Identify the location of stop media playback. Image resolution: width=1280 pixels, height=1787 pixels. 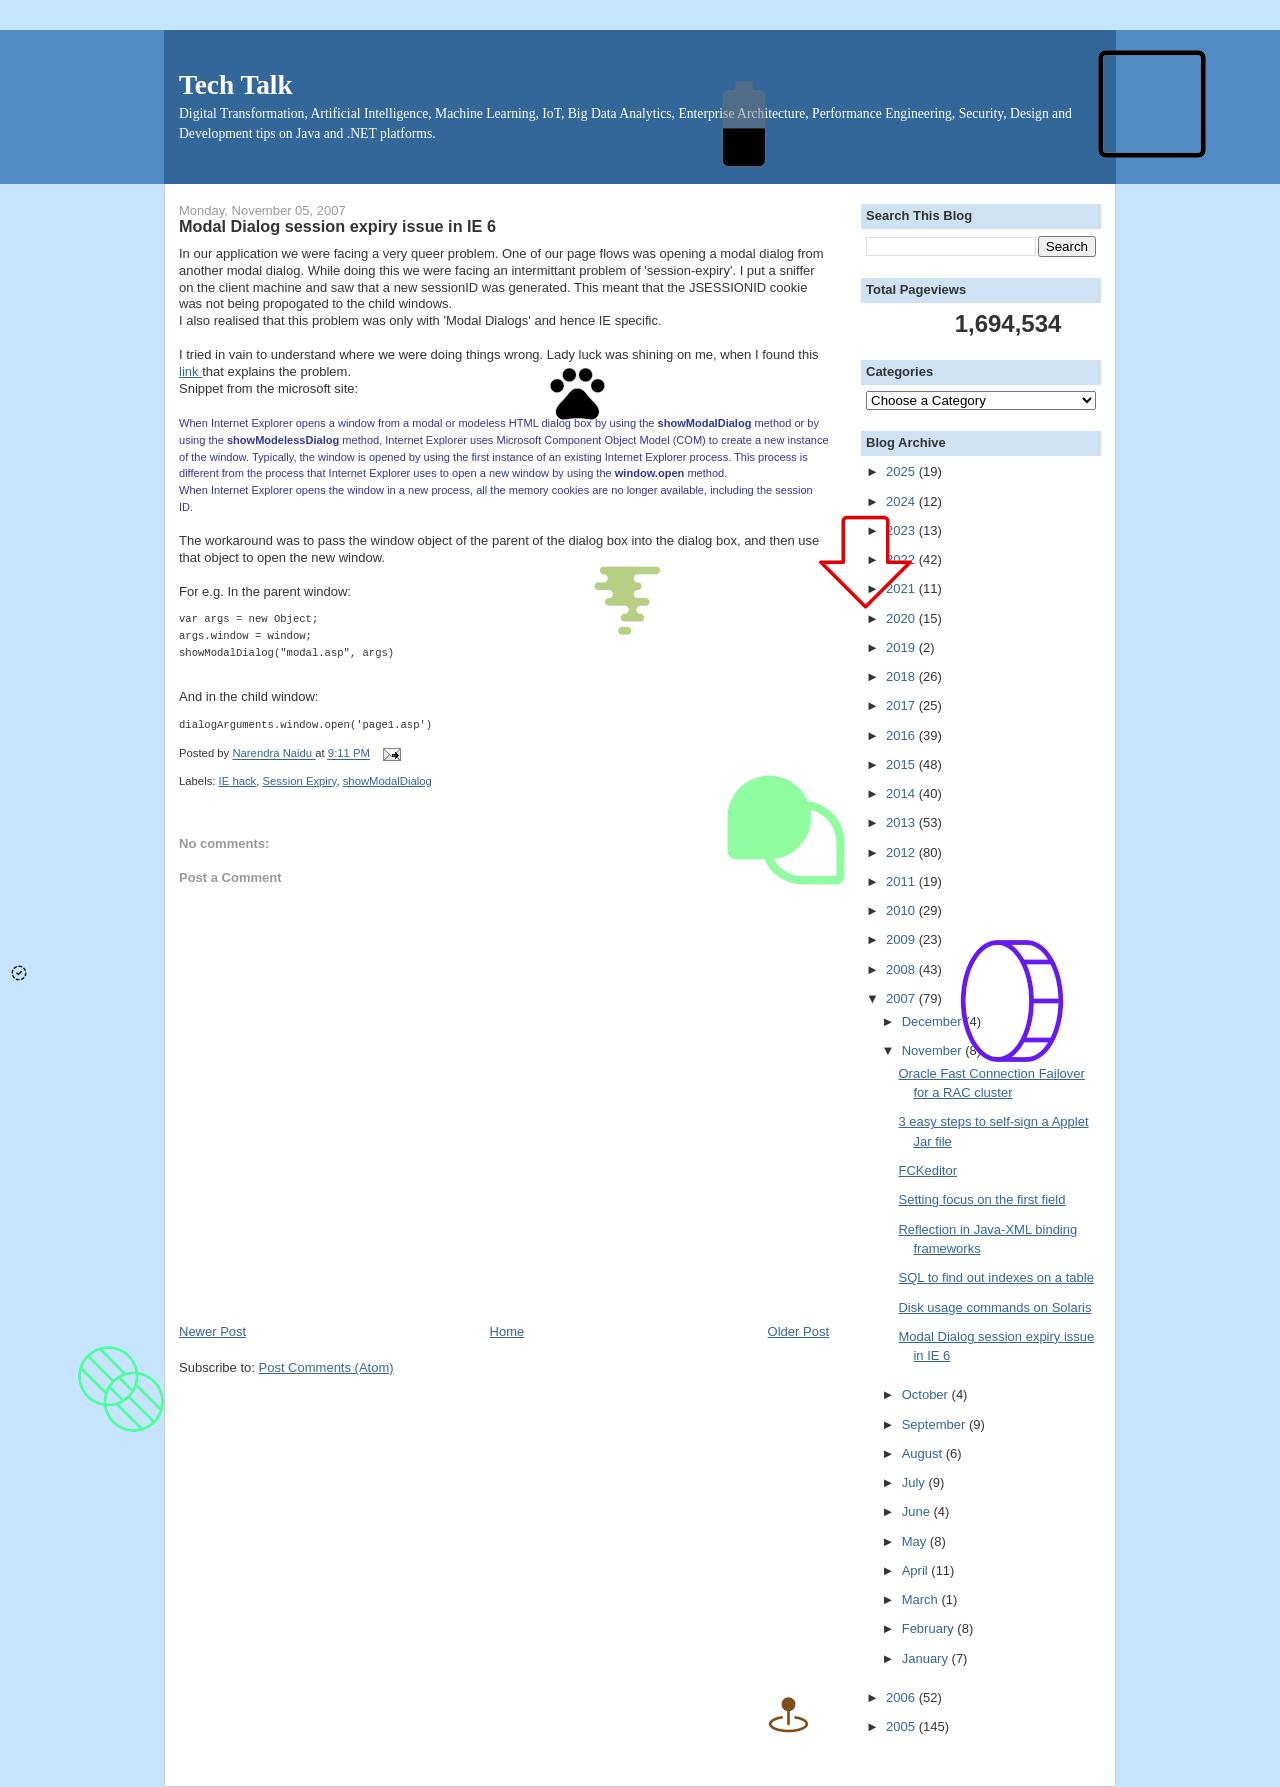
(1152, 104).